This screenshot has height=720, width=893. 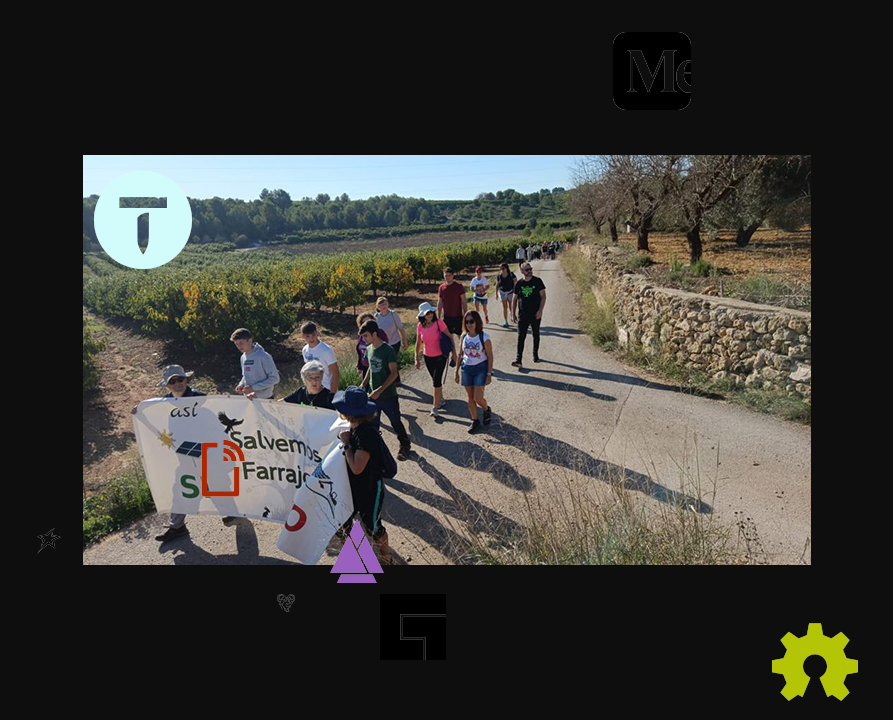 What do you see at coordinates (286, 603) in the screenshot?
I see `gnu project logo` at bounding box center [286, 603].